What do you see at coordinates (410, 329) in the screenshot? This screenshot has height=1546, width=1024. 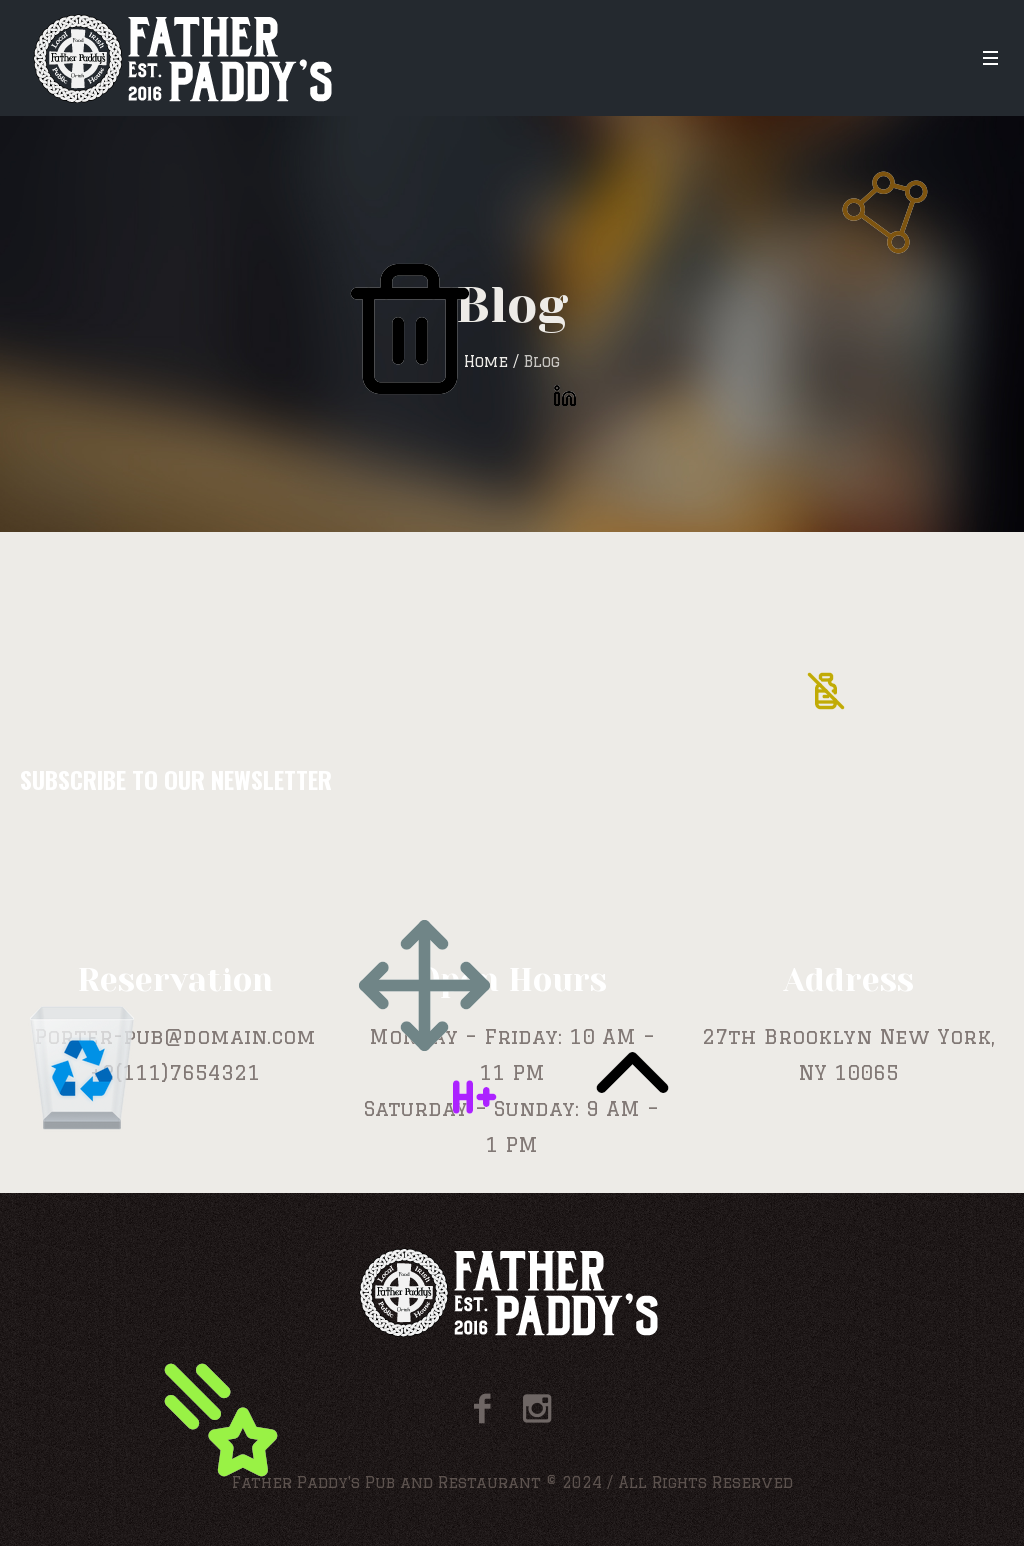 I see `delete selected item` at bounding box center [410, 329].